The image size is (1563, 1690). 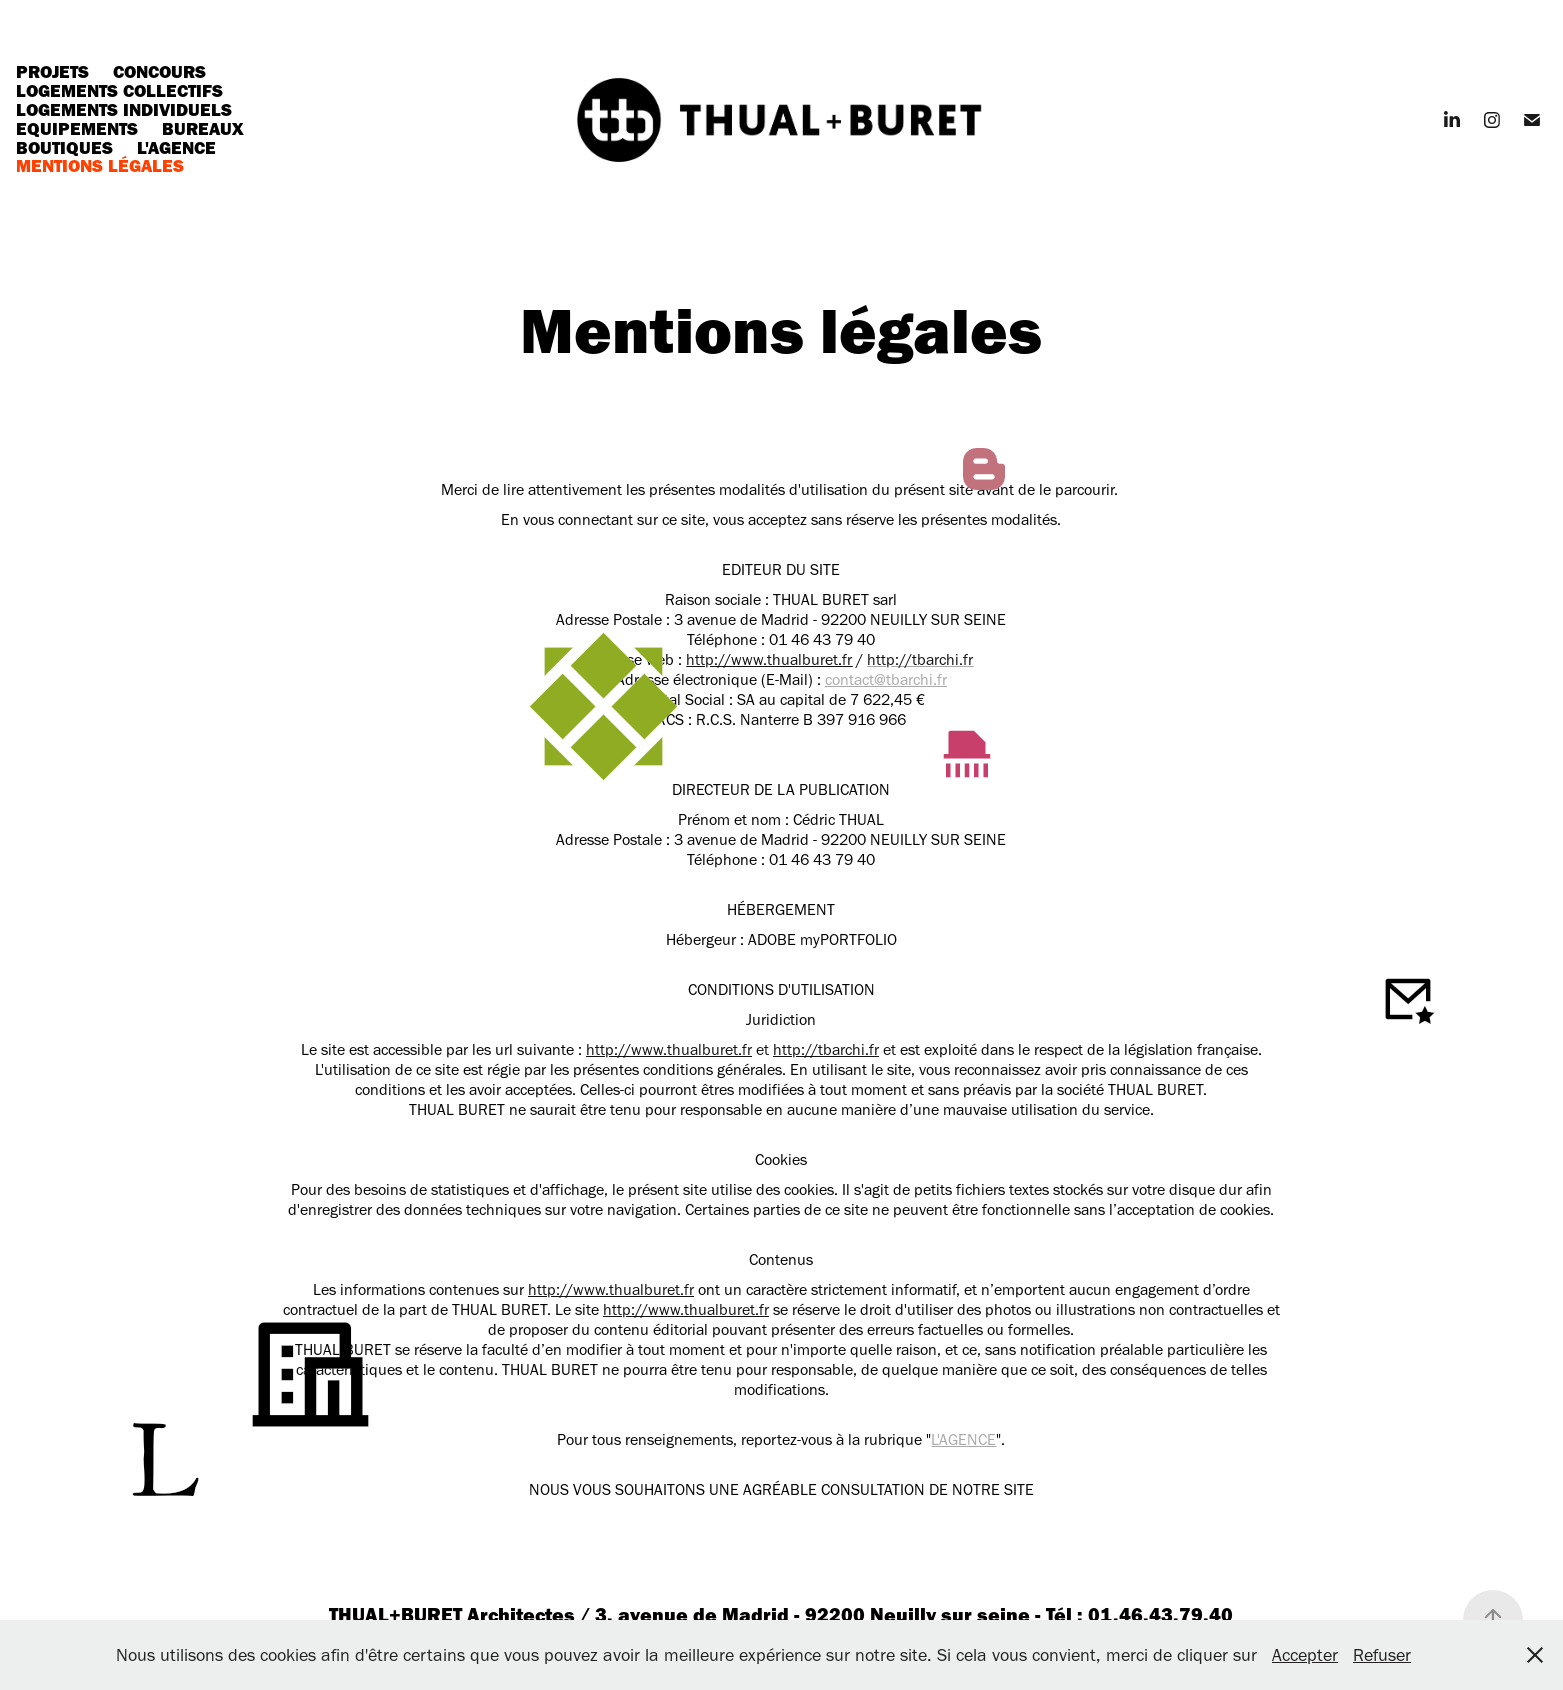 What do you see at coordinates (310, 1374) in the screenshot?
I see `find nearby hotels` at bounding box center [310, 1374].